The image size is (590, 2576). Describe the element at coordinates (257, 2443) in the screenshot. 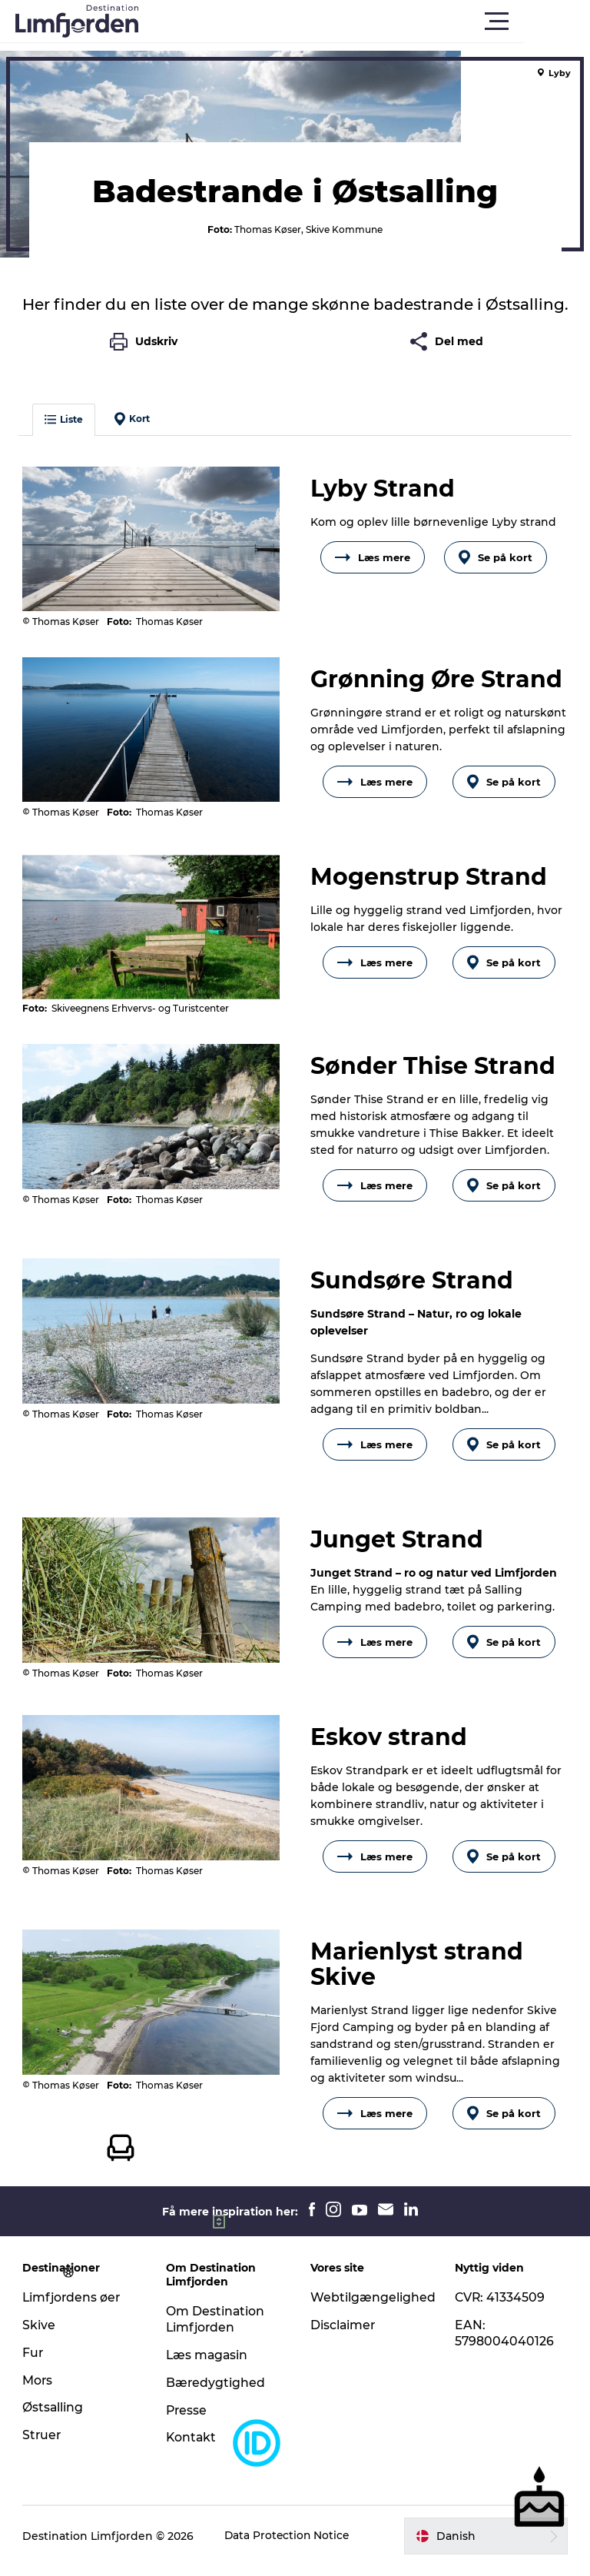

I see `connect to Pushbullet services` at that location.